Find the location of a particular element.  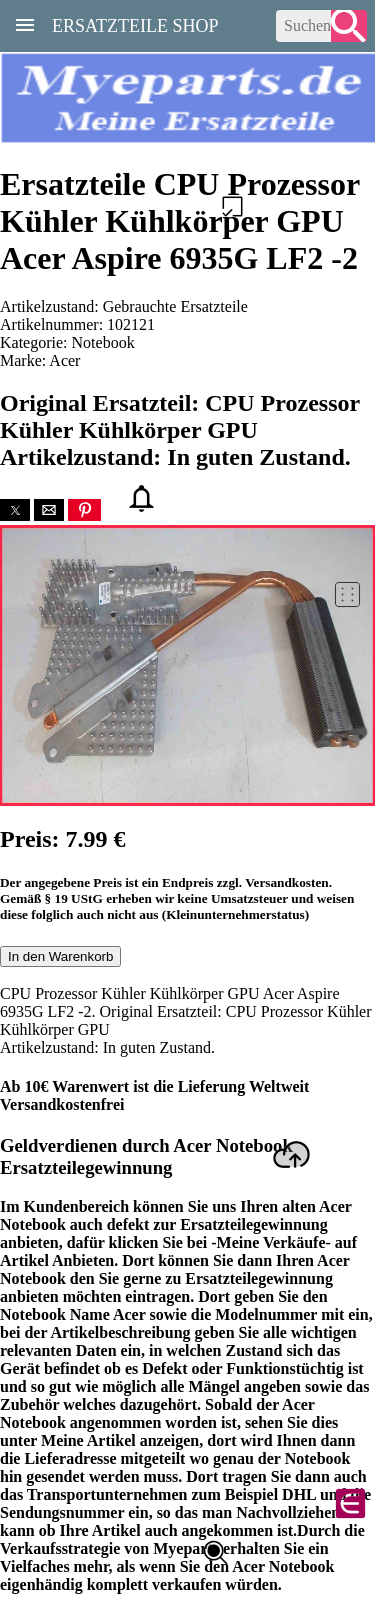

upload file to cloud storage is located at coordinates (291, 1154).